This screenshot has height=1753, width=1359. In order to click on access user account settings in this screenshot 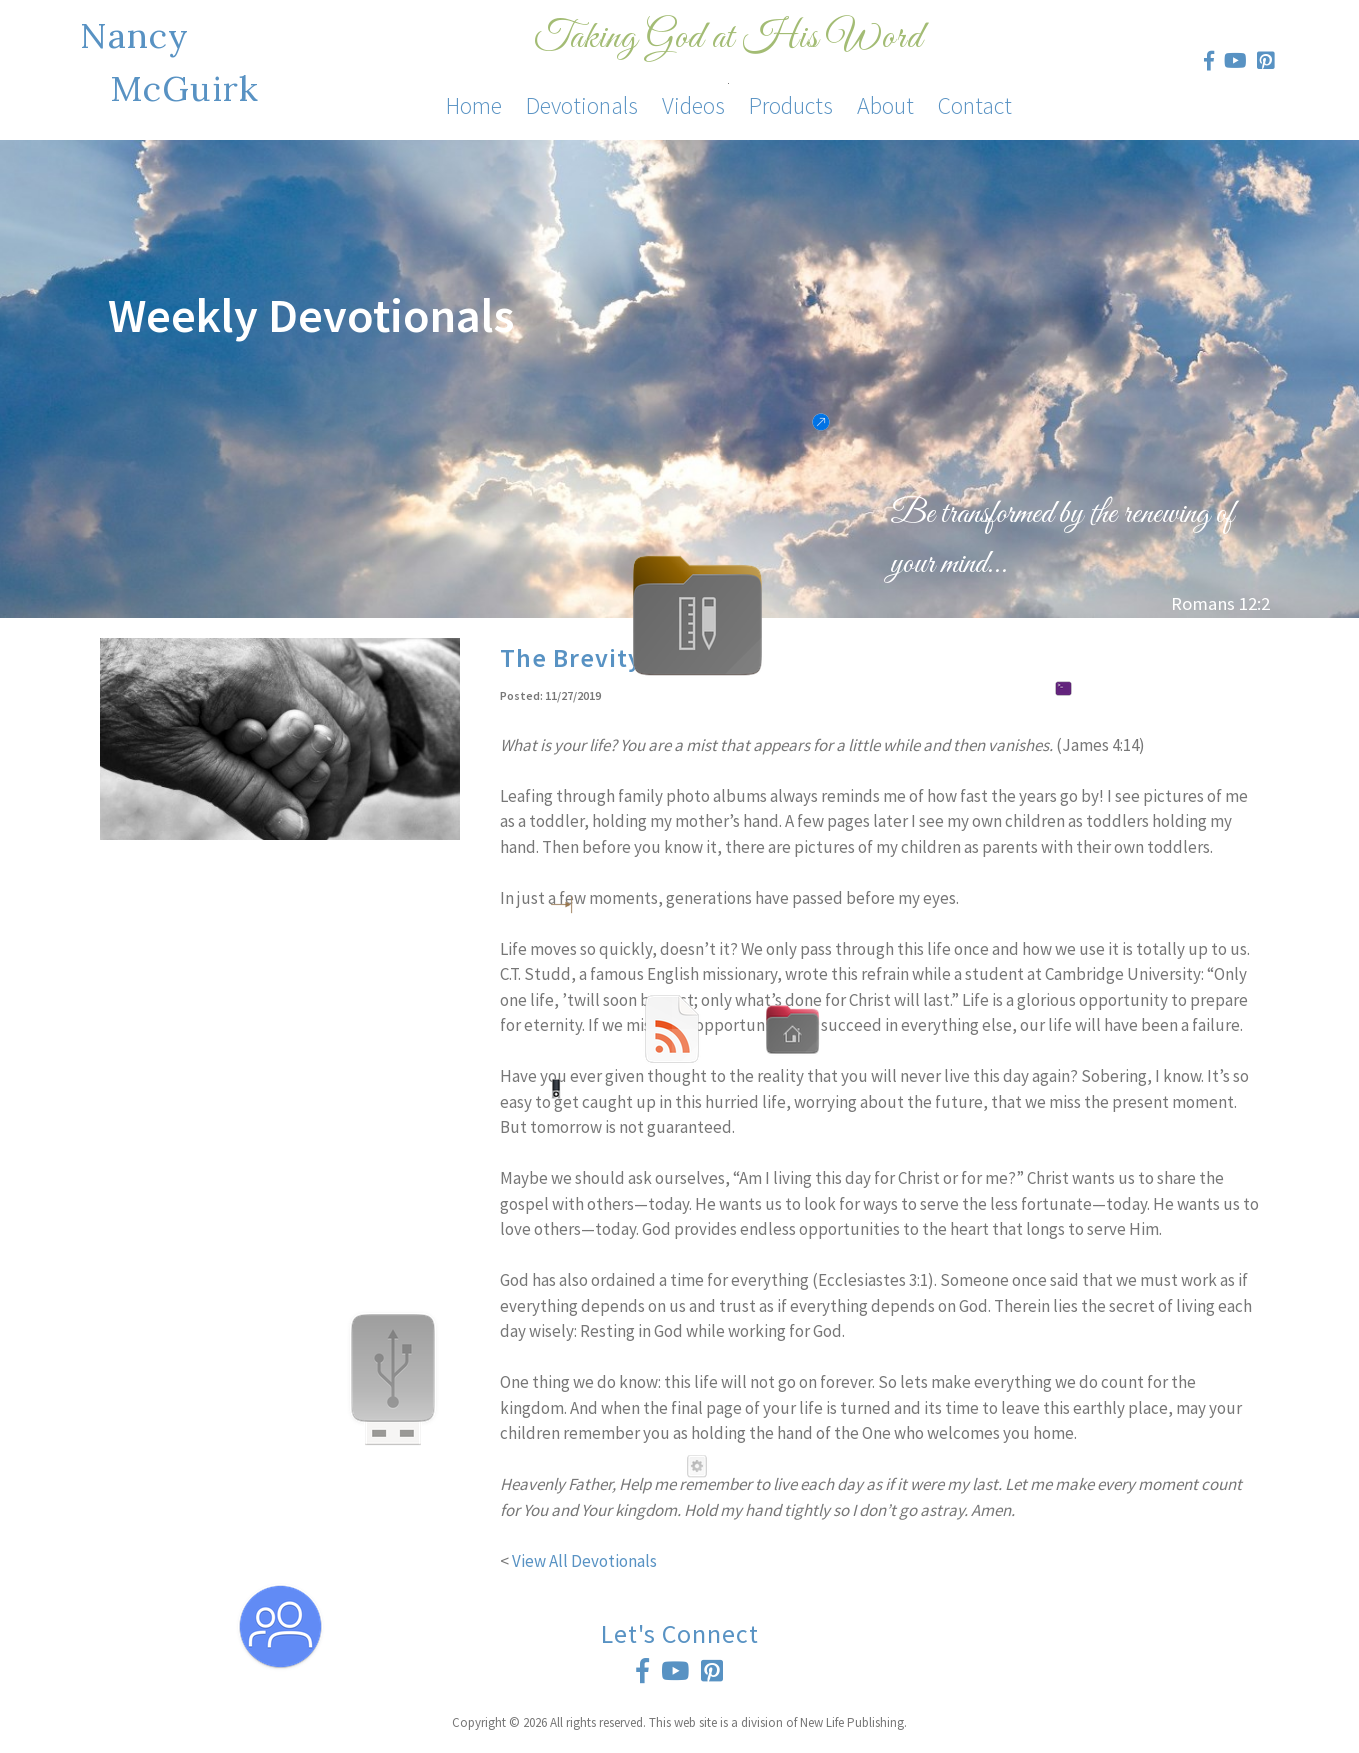, I will do `click(280, 1626)`.